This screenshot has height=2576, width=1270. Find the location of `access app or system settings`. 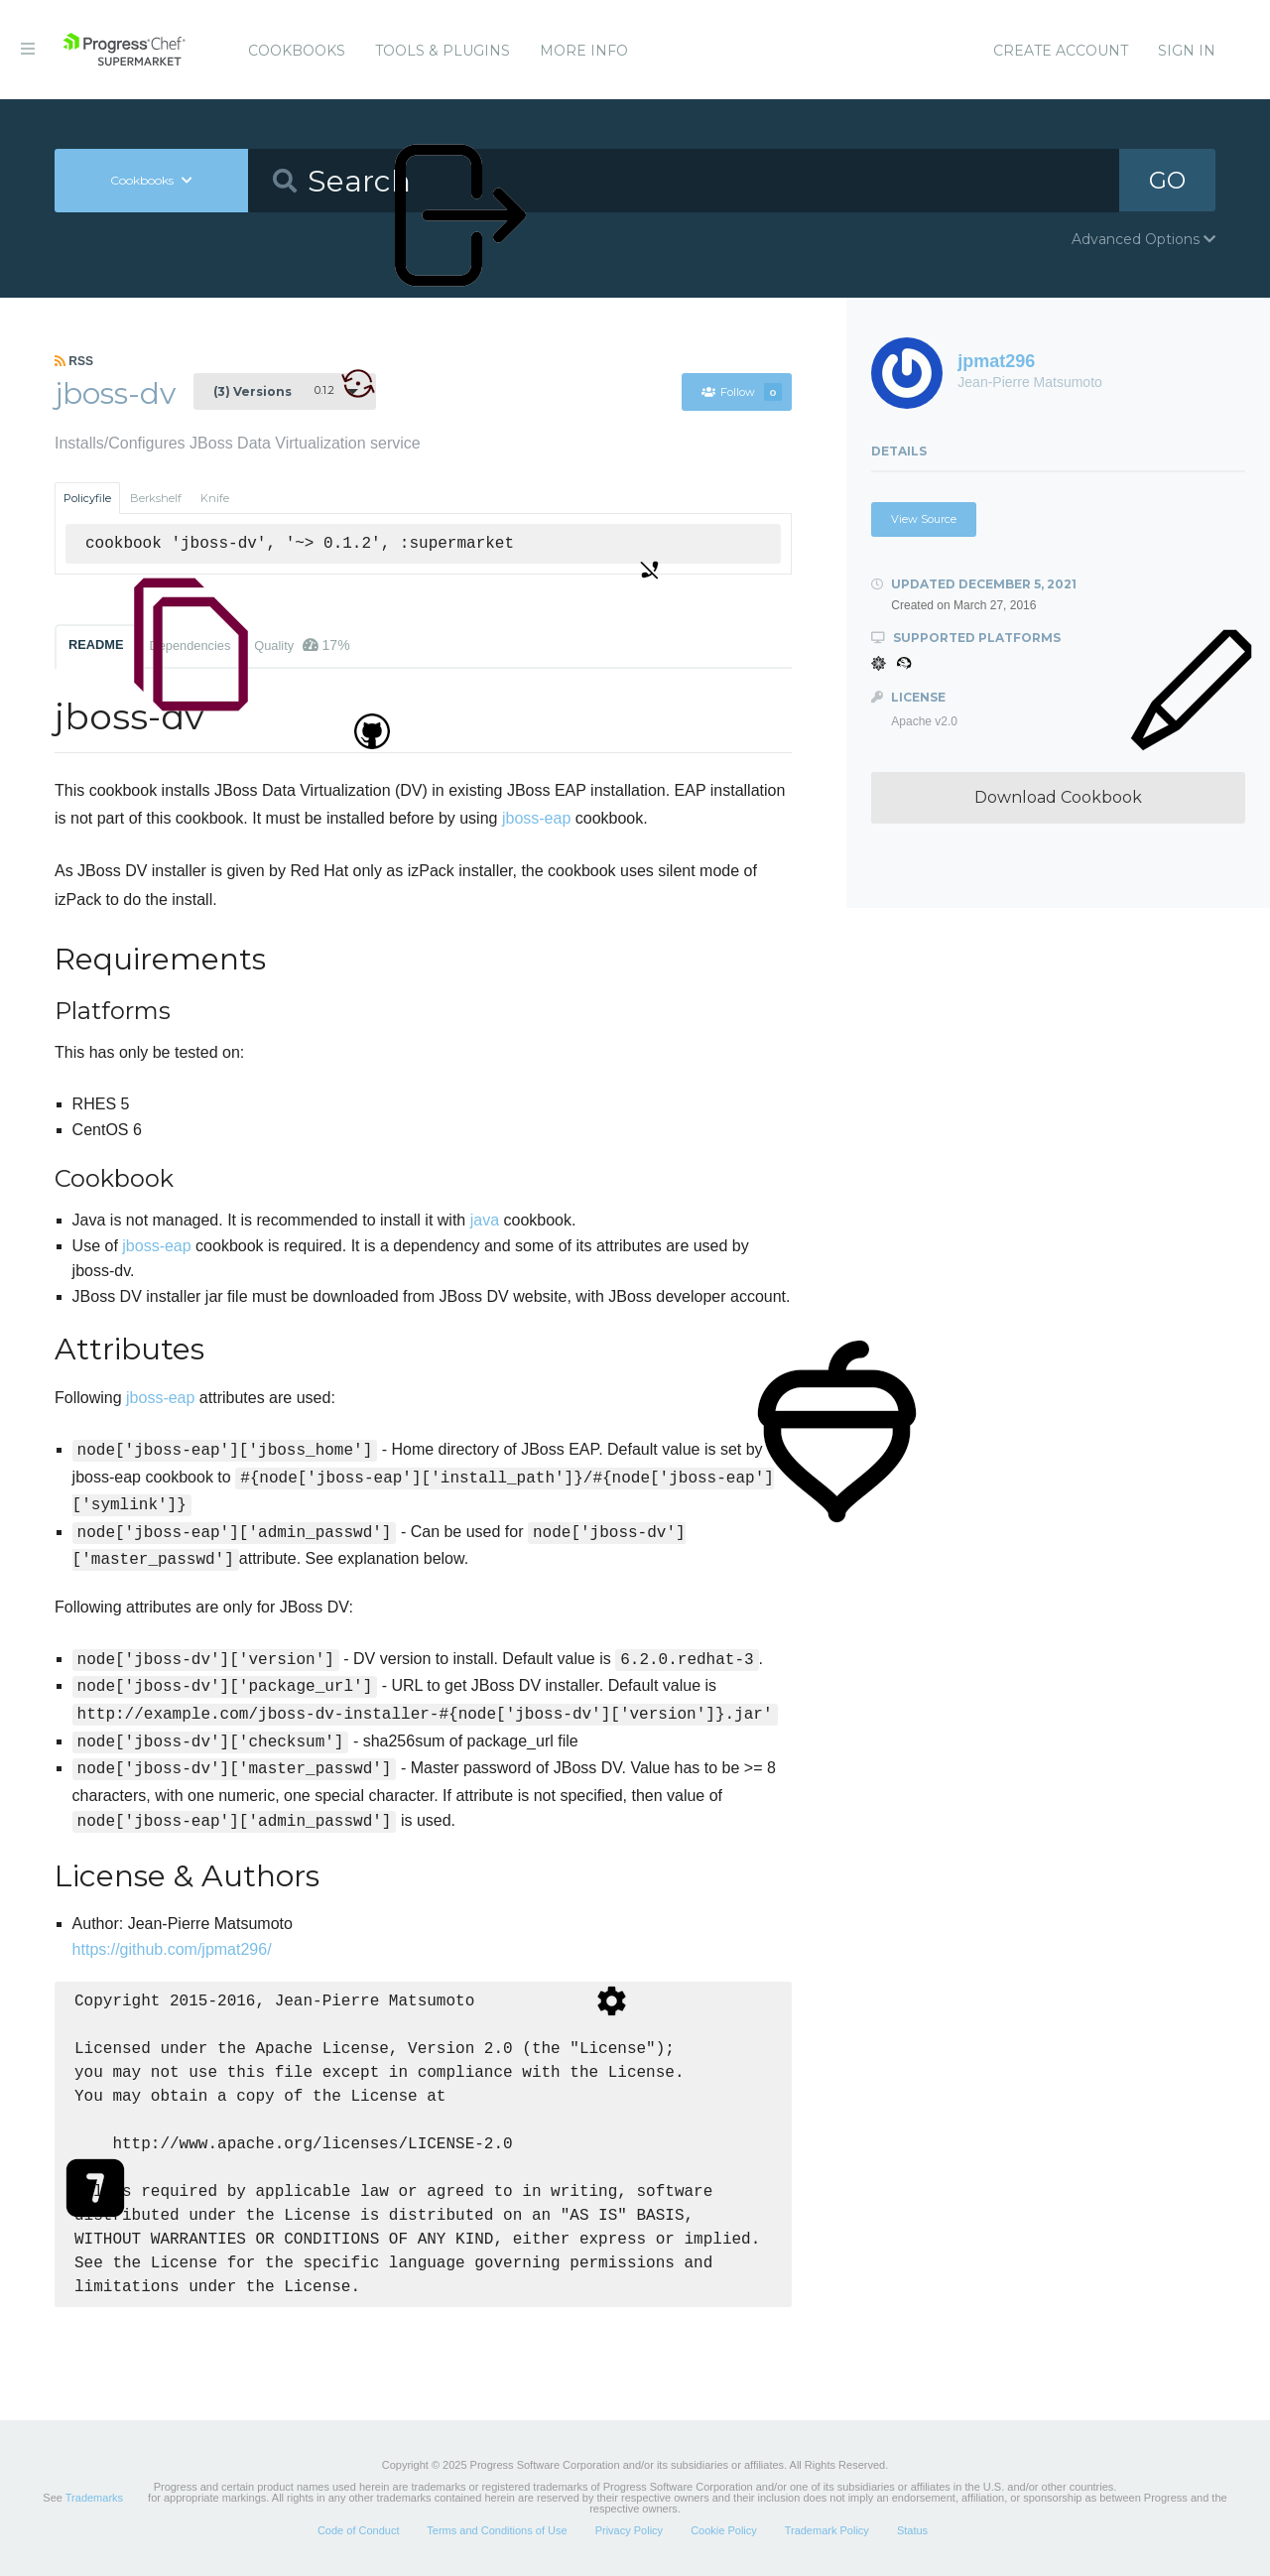

access app or system settings is located at coordinates (611, 2000).